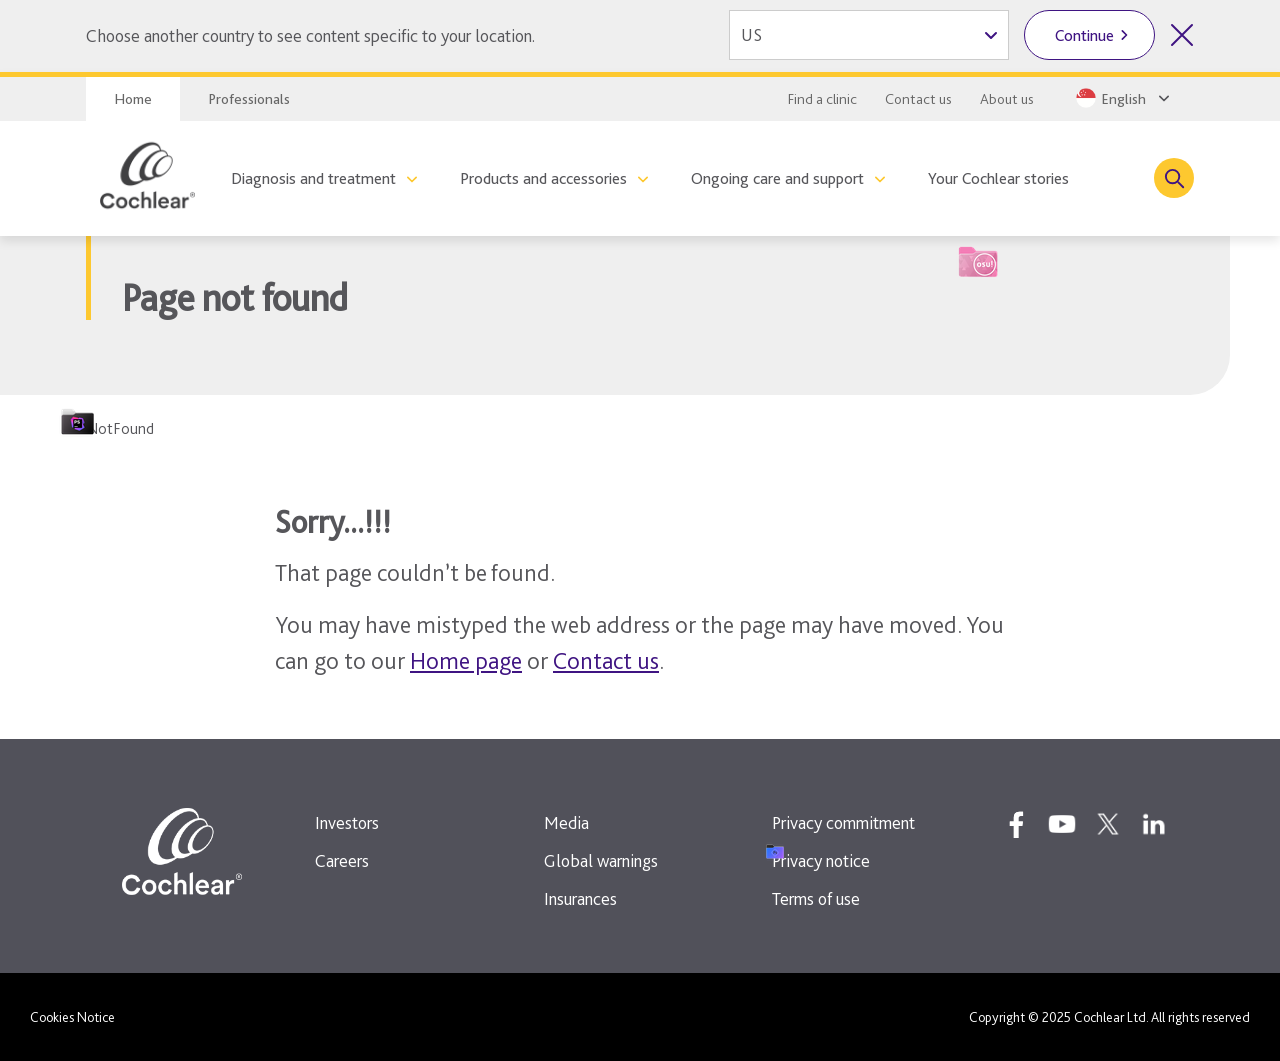 The width and height of the screenshot is (1280, 1061). Describe the element at coordinates (775, 852) in the screenshot. I see `open folder containing adobe photoshop express files` at that location.